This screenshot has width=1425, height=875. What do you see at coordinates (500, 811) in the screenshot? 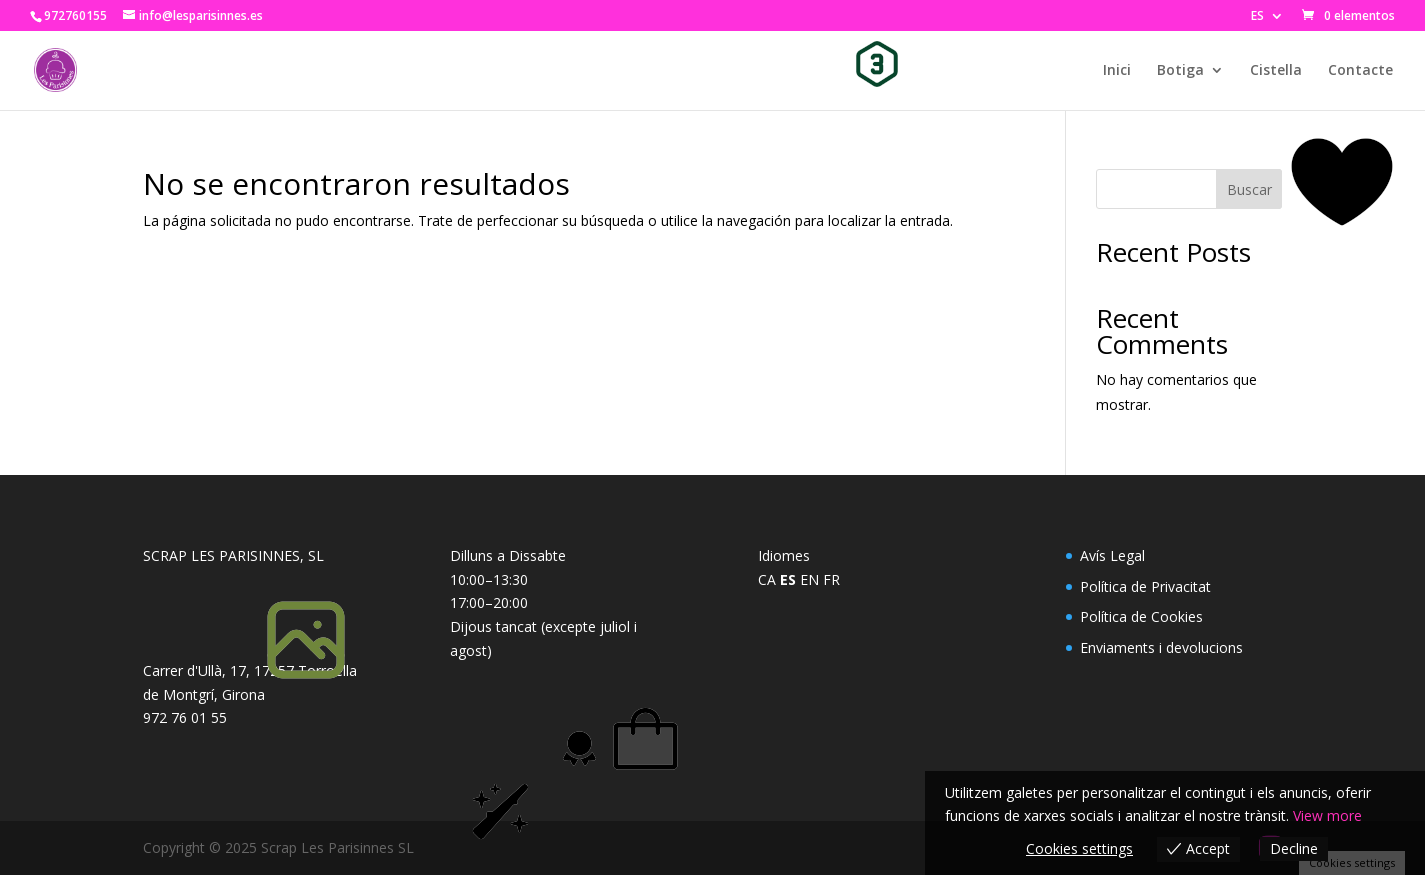
I see `apply magic or automatic enhancements` at bounding box center [500, 811].